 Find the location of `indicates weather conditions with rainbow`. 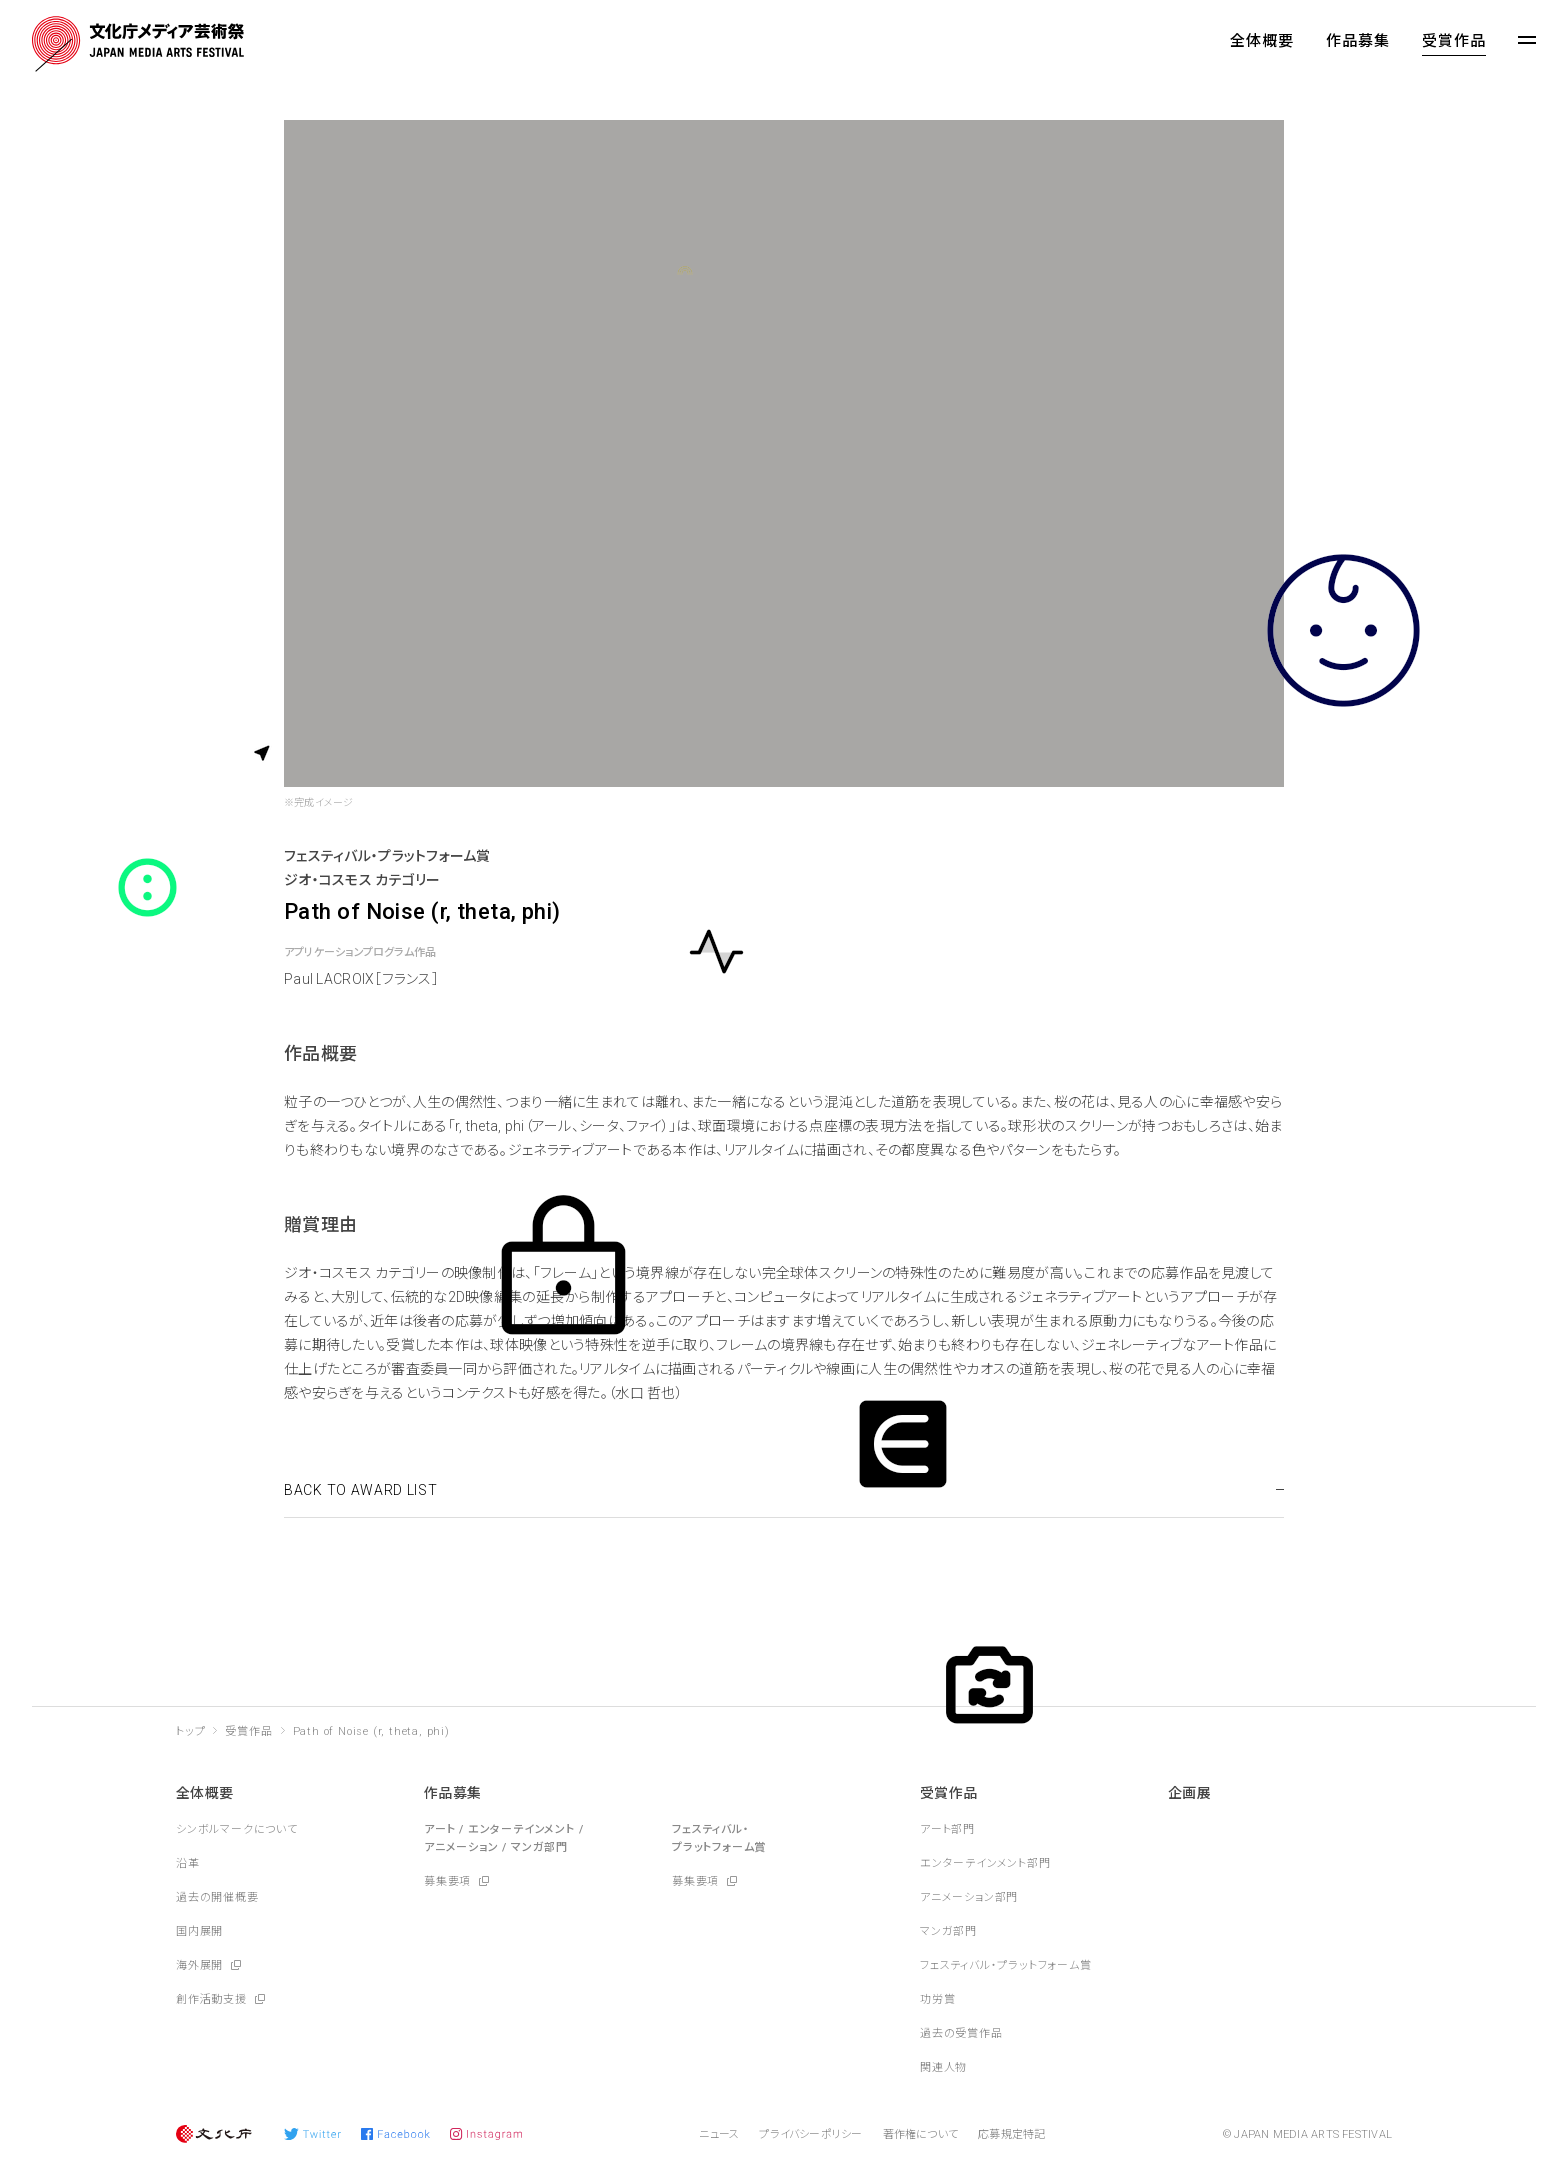

indicates weather conditions with rainbow is located at coordinates (685, 271).